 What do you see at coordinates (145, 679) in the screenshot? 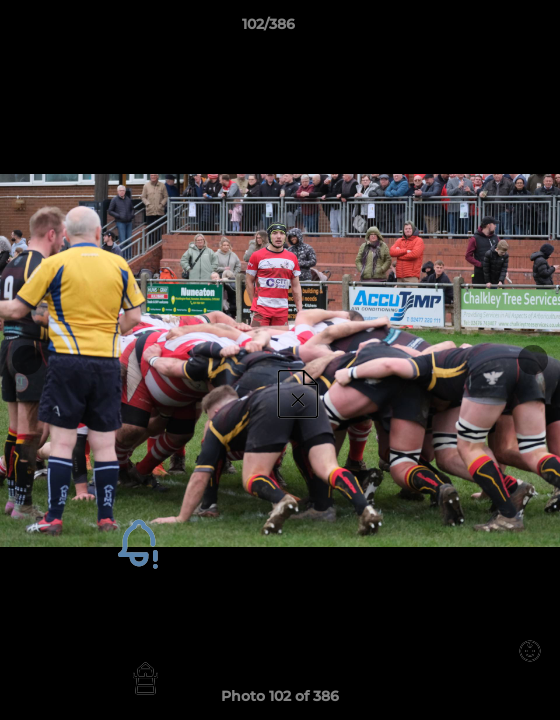
I see `access website accessibility or SEO audit tools` at bounding box center [145, 679].